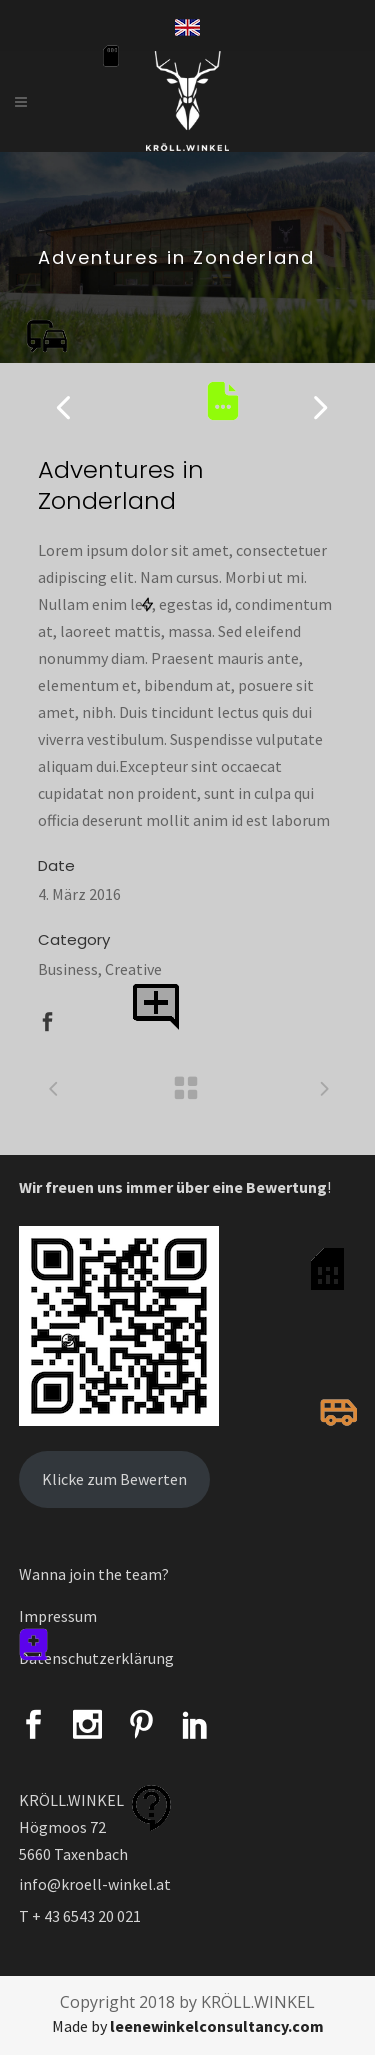 The image size is (375, 2055). What do you see at coordinates (328, 1269) in the screenshot?
I see `view sim card information` at bounding box center [328, 1269].